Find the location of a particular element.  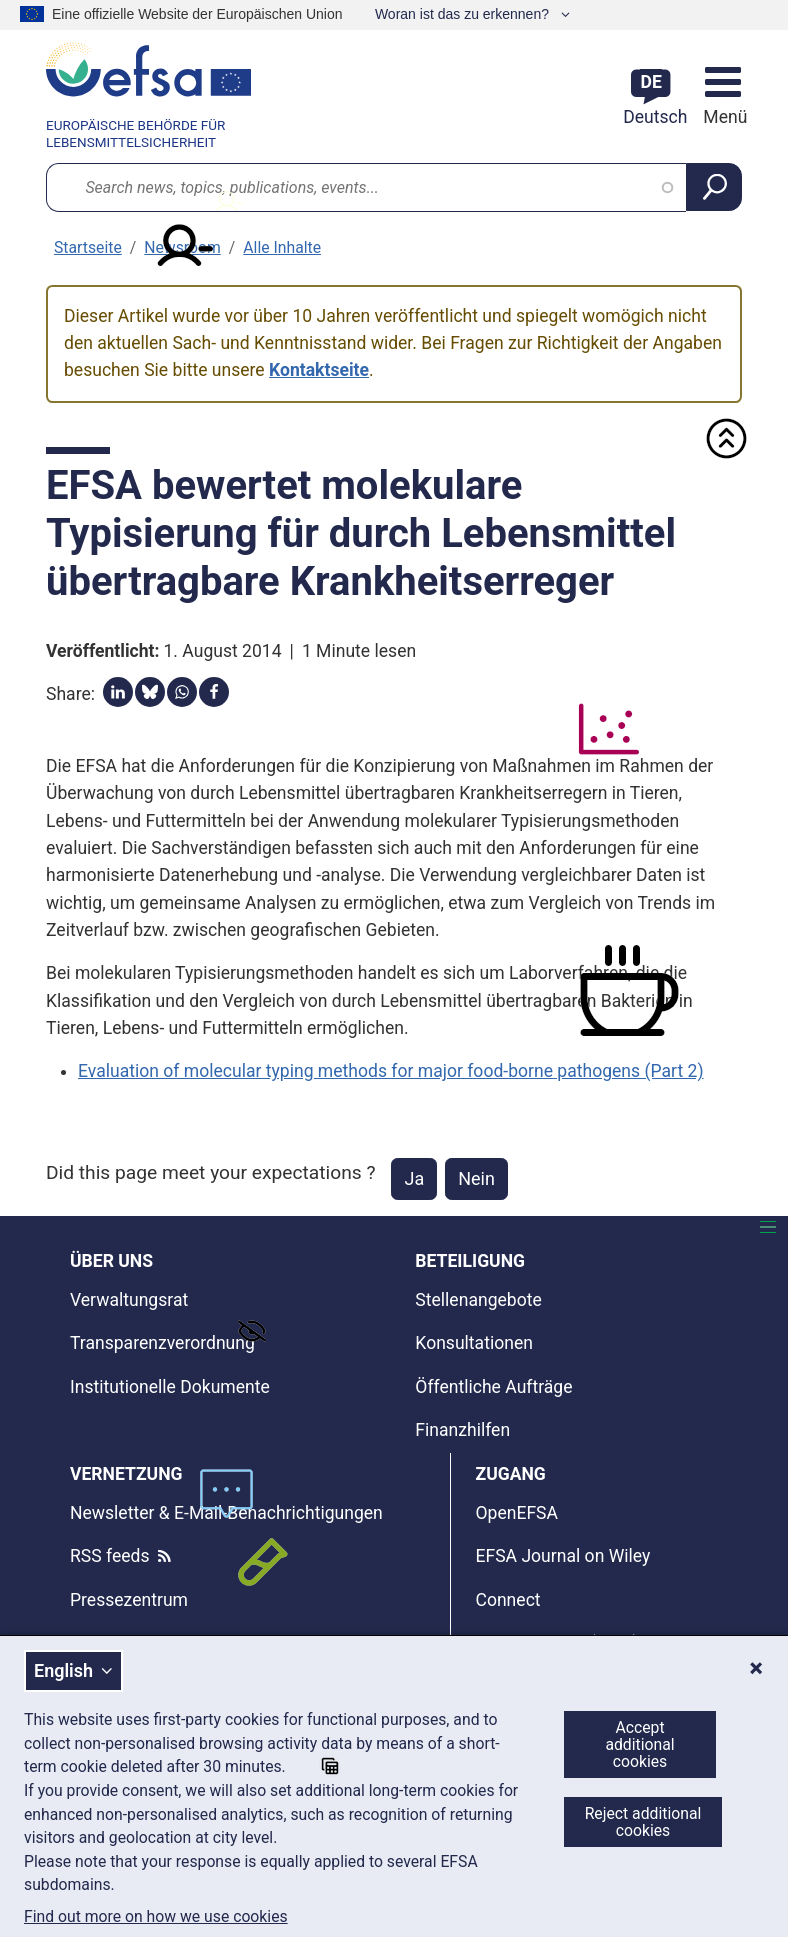

find nearby coffee shops is located at coordinates (626, 994).